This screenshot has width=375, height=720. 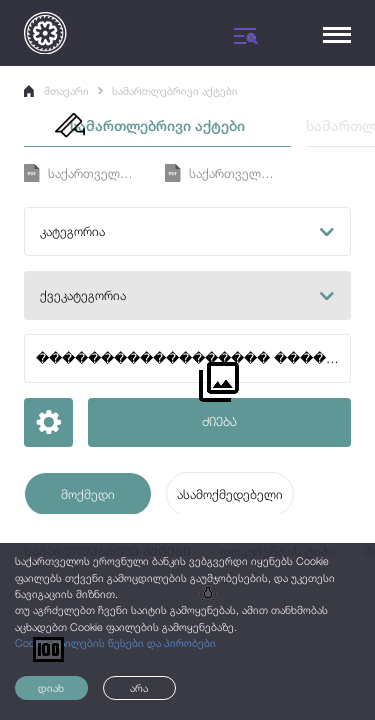 I want to click on search within a list or document, so click(x=245, y=36).